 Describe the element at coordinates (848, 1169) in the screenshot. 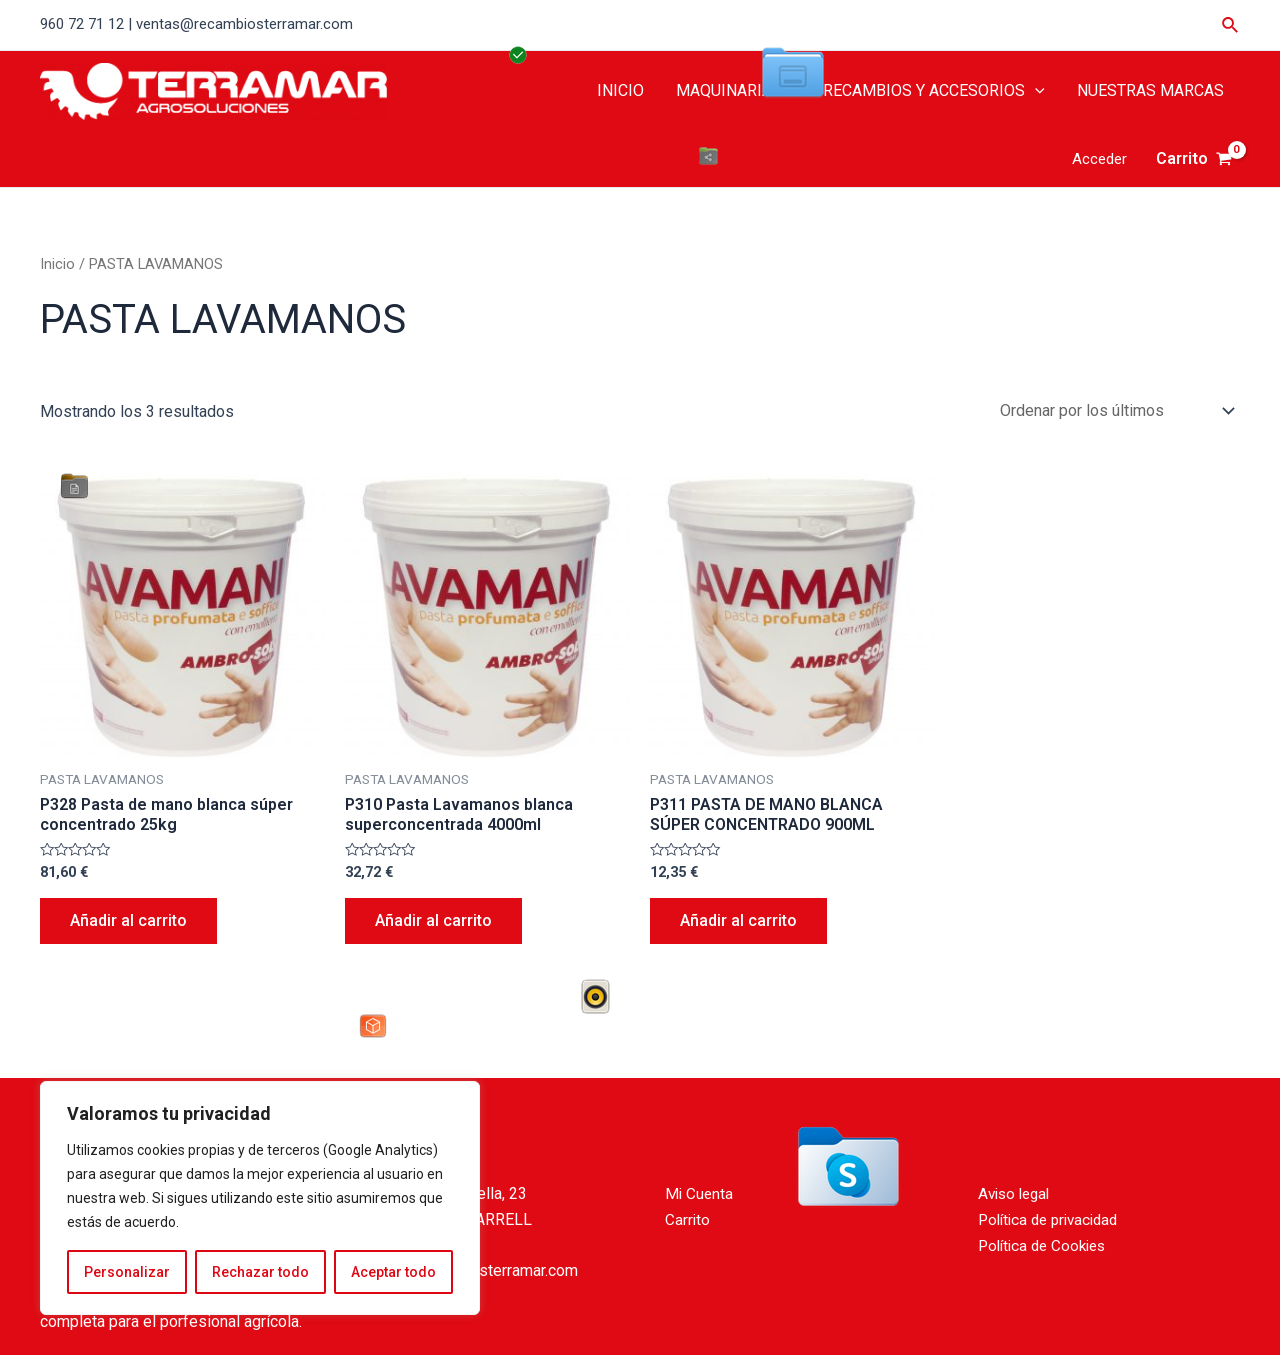

I see `open folder containing Skype files` at that location.